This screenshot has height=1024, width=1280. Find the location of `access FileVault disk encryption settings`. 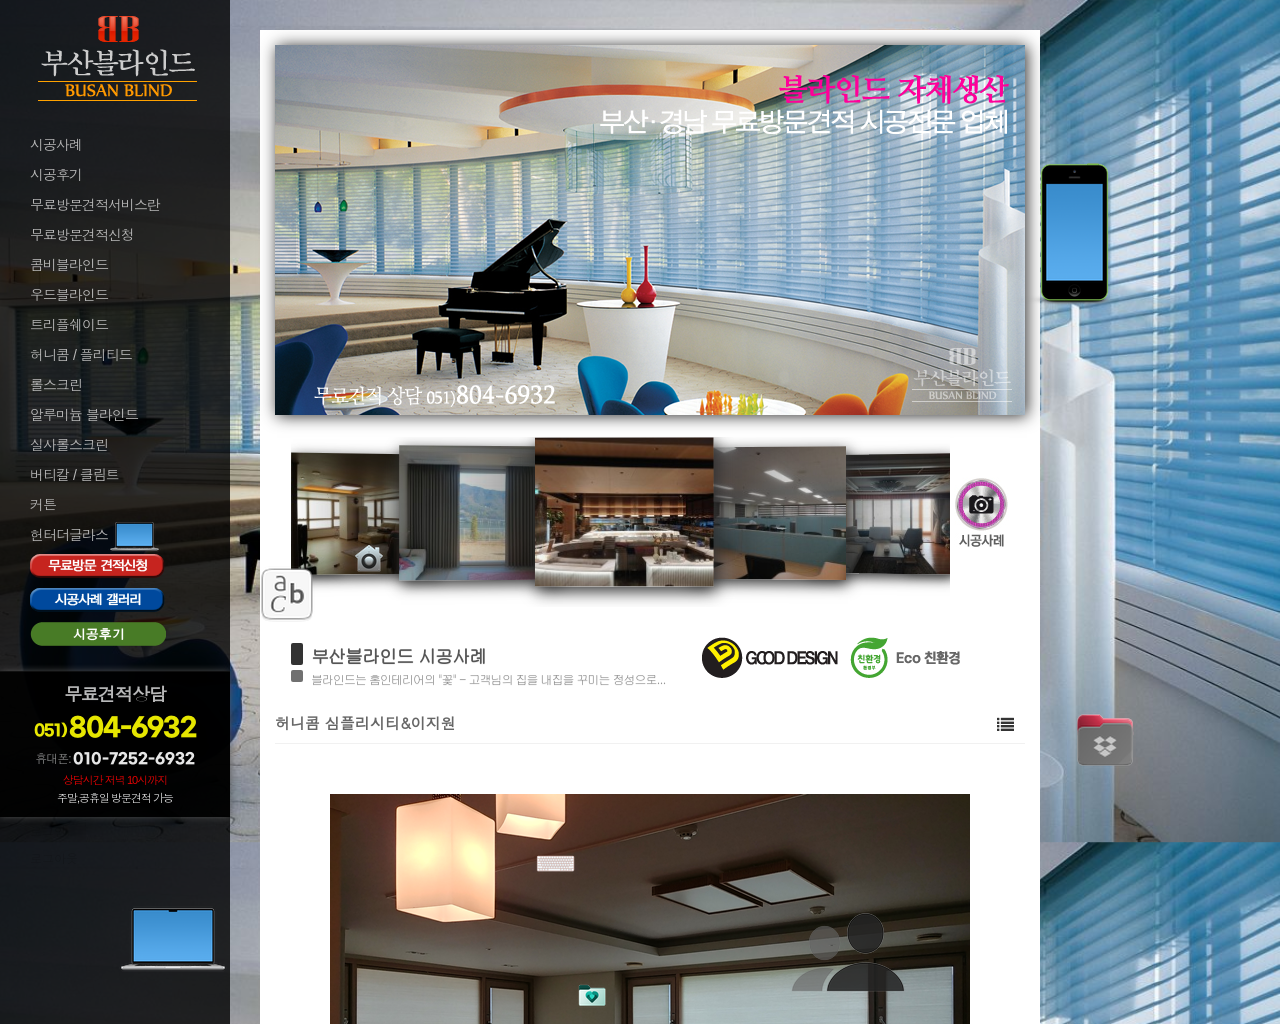

access FileVault disk encryption settings is located at coordinates (369, 558).